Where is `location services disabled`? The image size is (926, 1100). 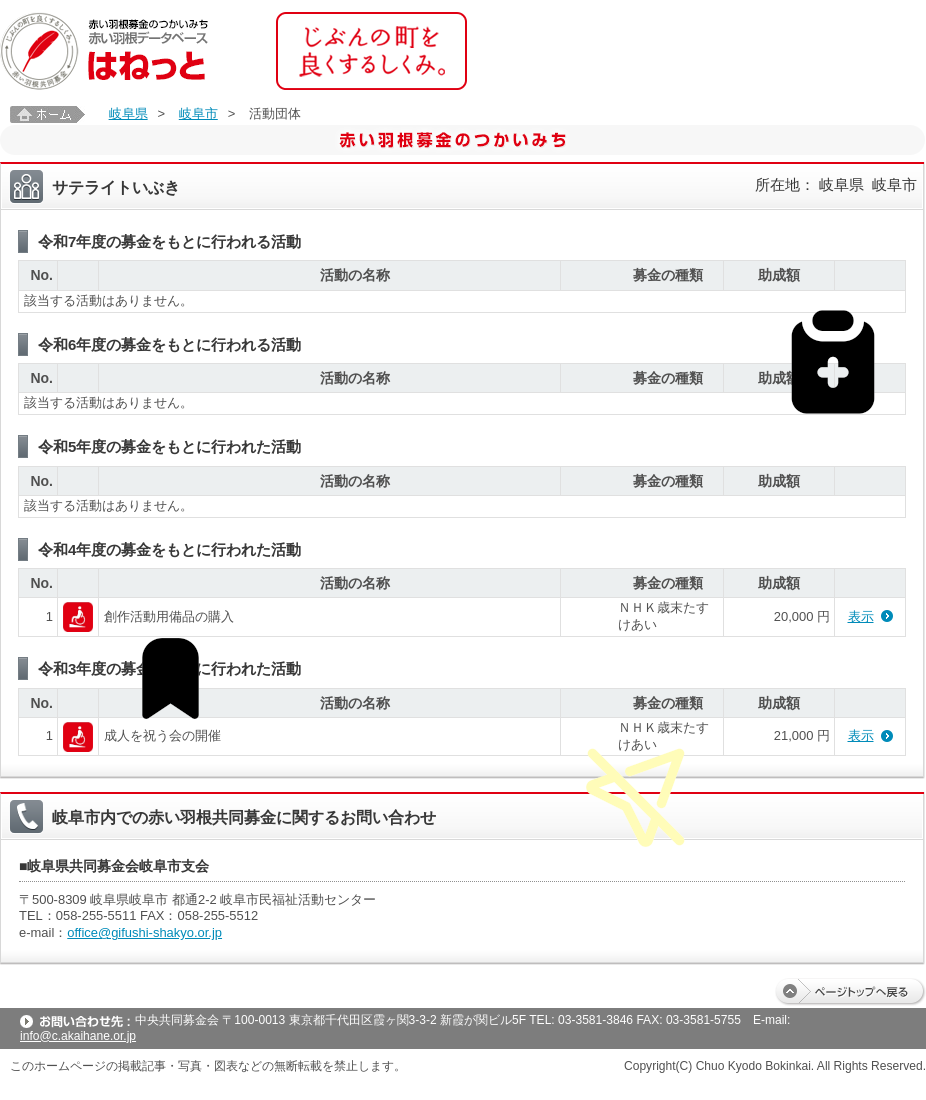
location services disabled is located at coordinates (636, 797).